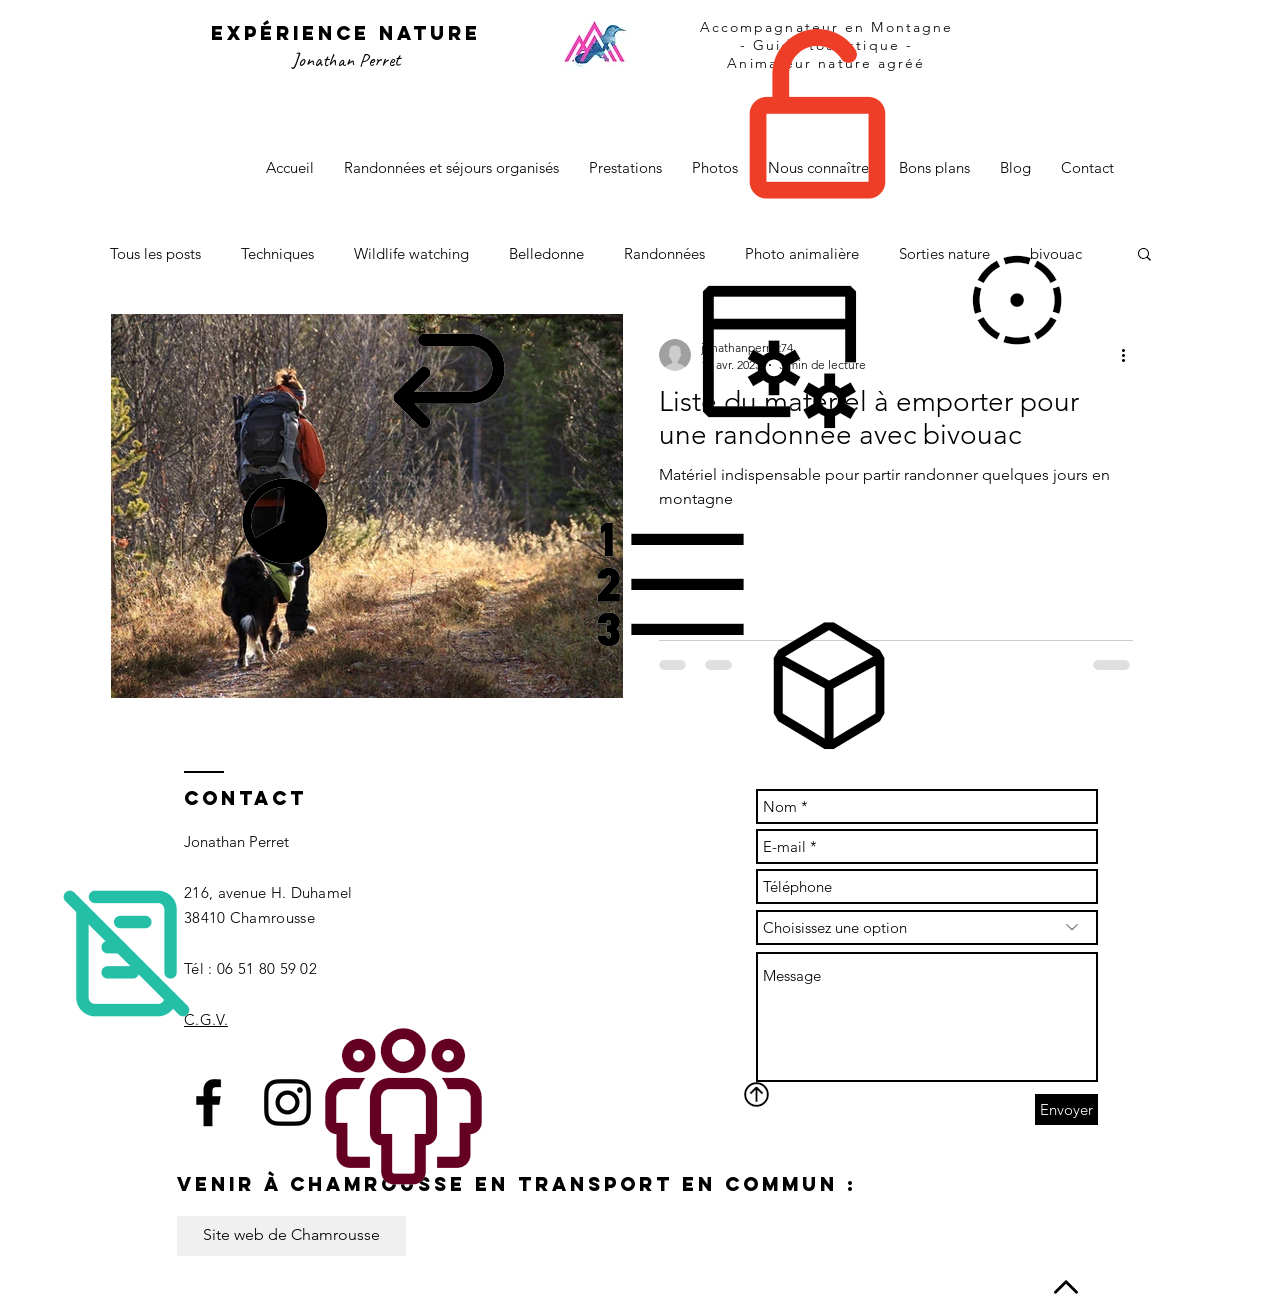  Describe the element at coordinates (1020, 303) in the screenshot. I see `create a new draft issue` at that location.